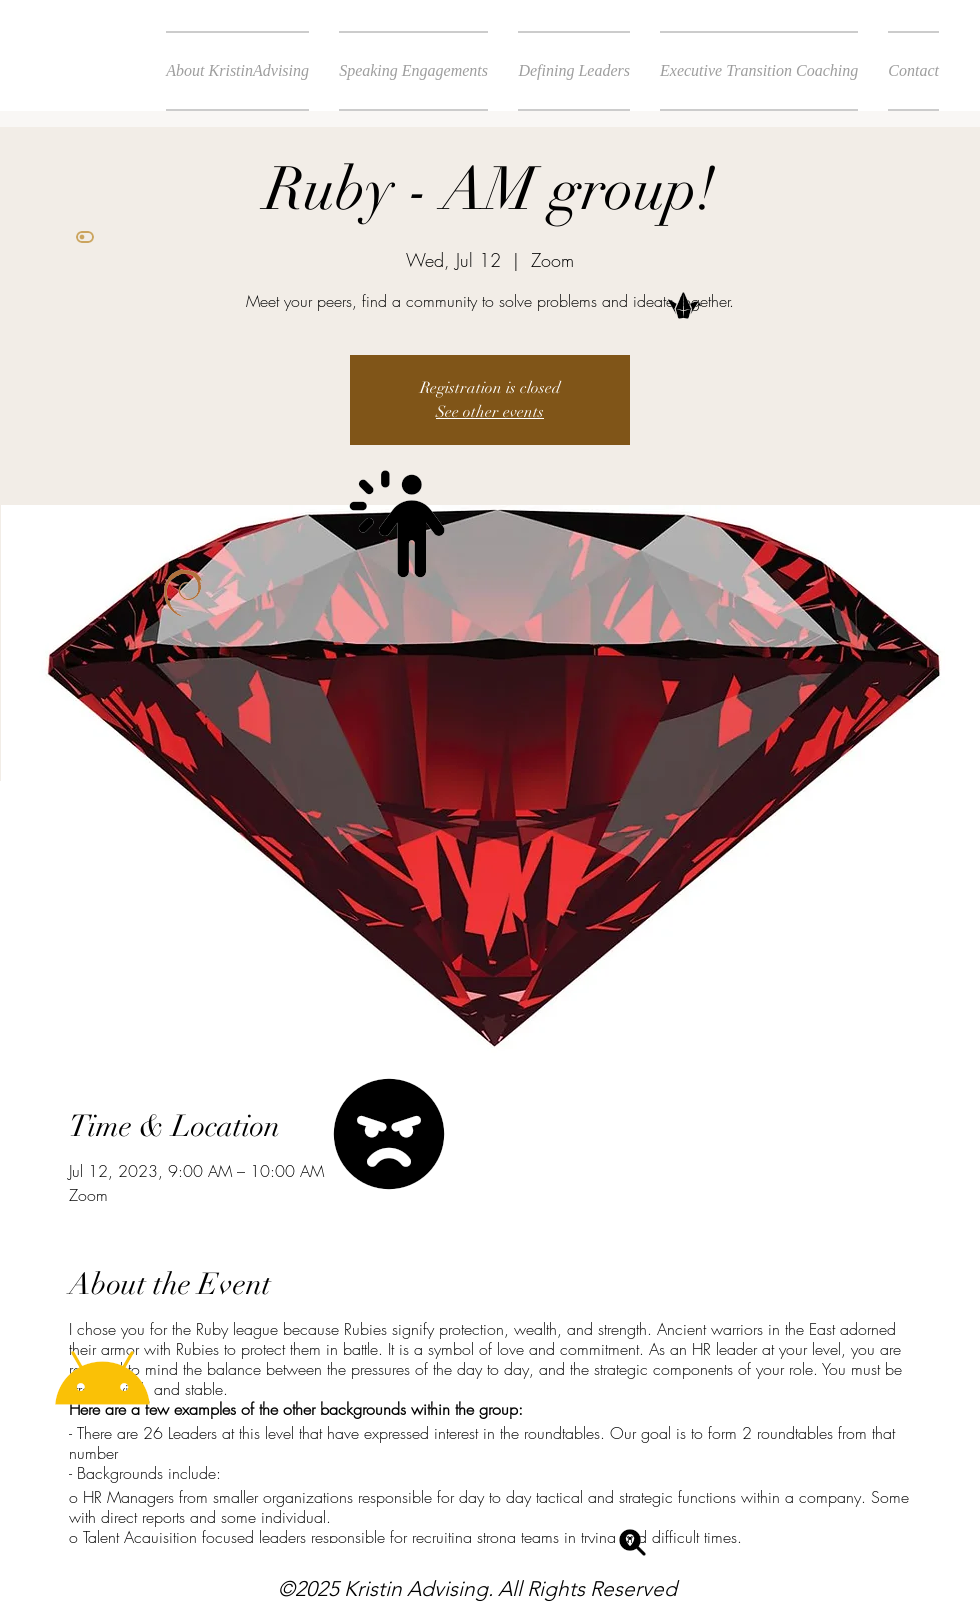 This screenshot has width=980, height=1611. I want to click on indicates a person with high energy or activity, so click(406, 526).